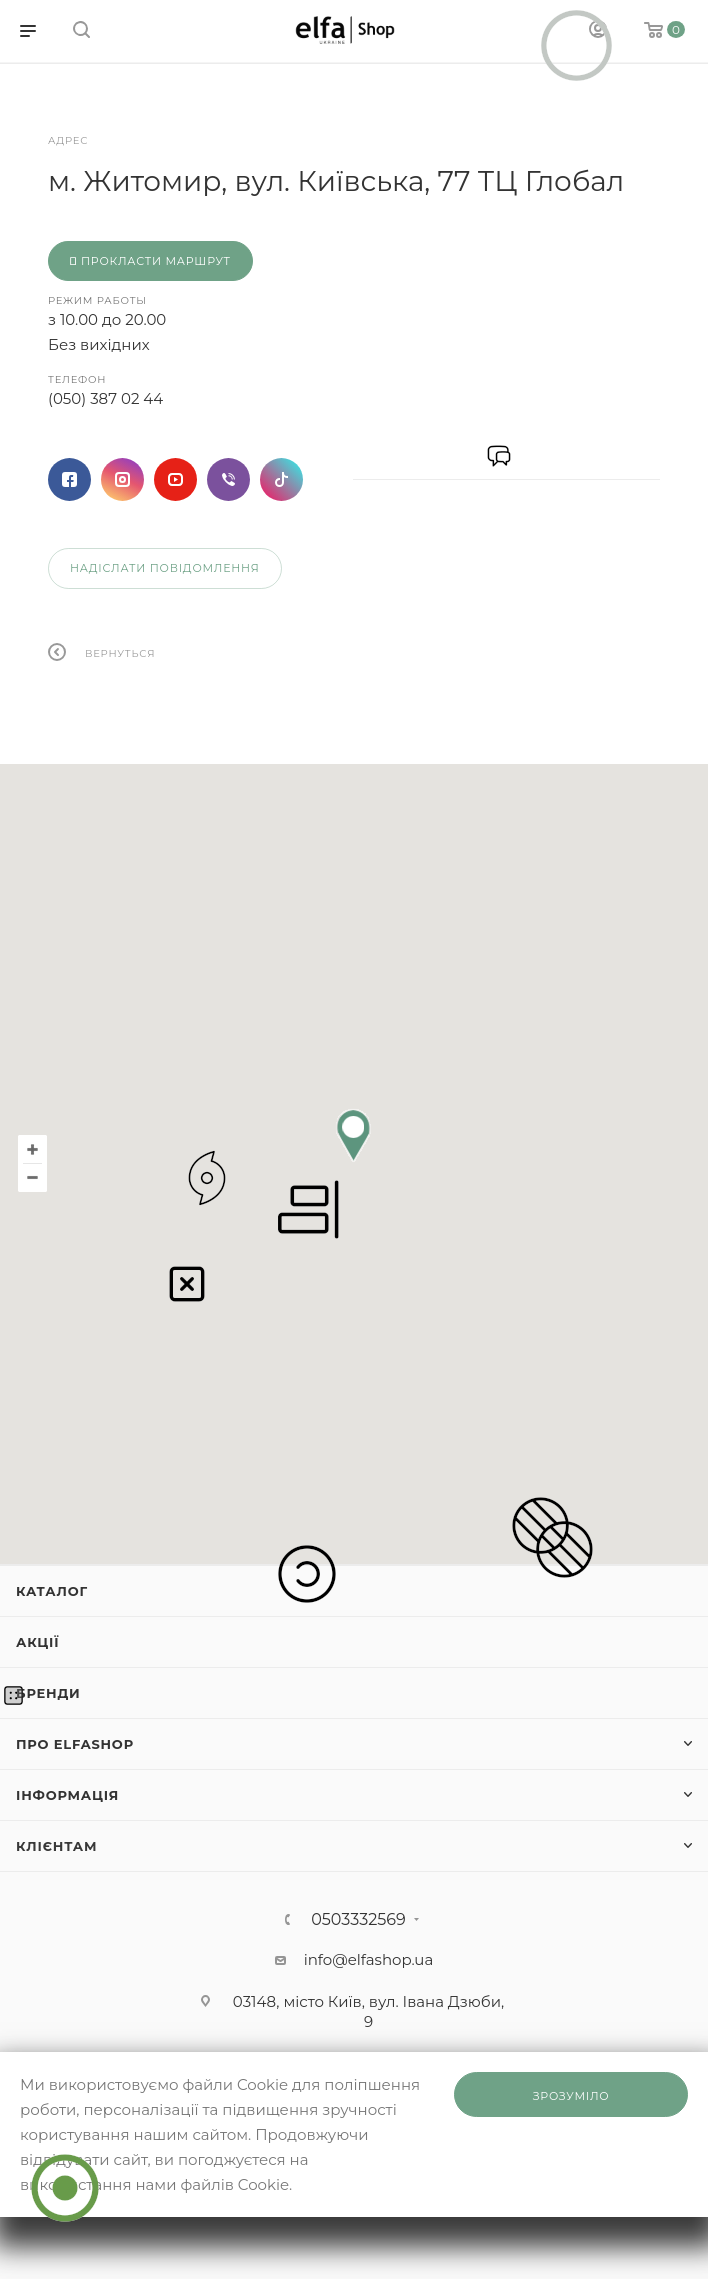 Image resolution: width=708 pixels, height=2279 pixels. I want to click on close or dismiss a dialog box, so click(187, 1284).